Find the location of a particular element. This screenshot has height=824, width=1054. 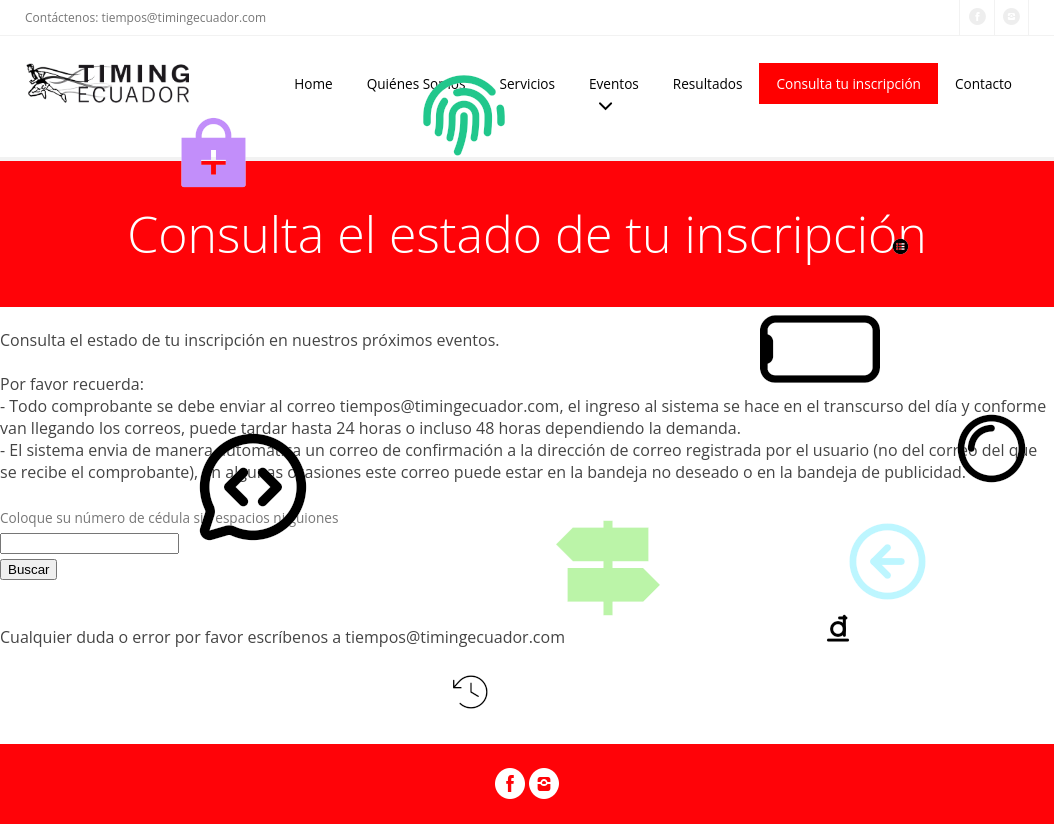

indicates Vietnamese dong currency is located at coordinates (838, 629).